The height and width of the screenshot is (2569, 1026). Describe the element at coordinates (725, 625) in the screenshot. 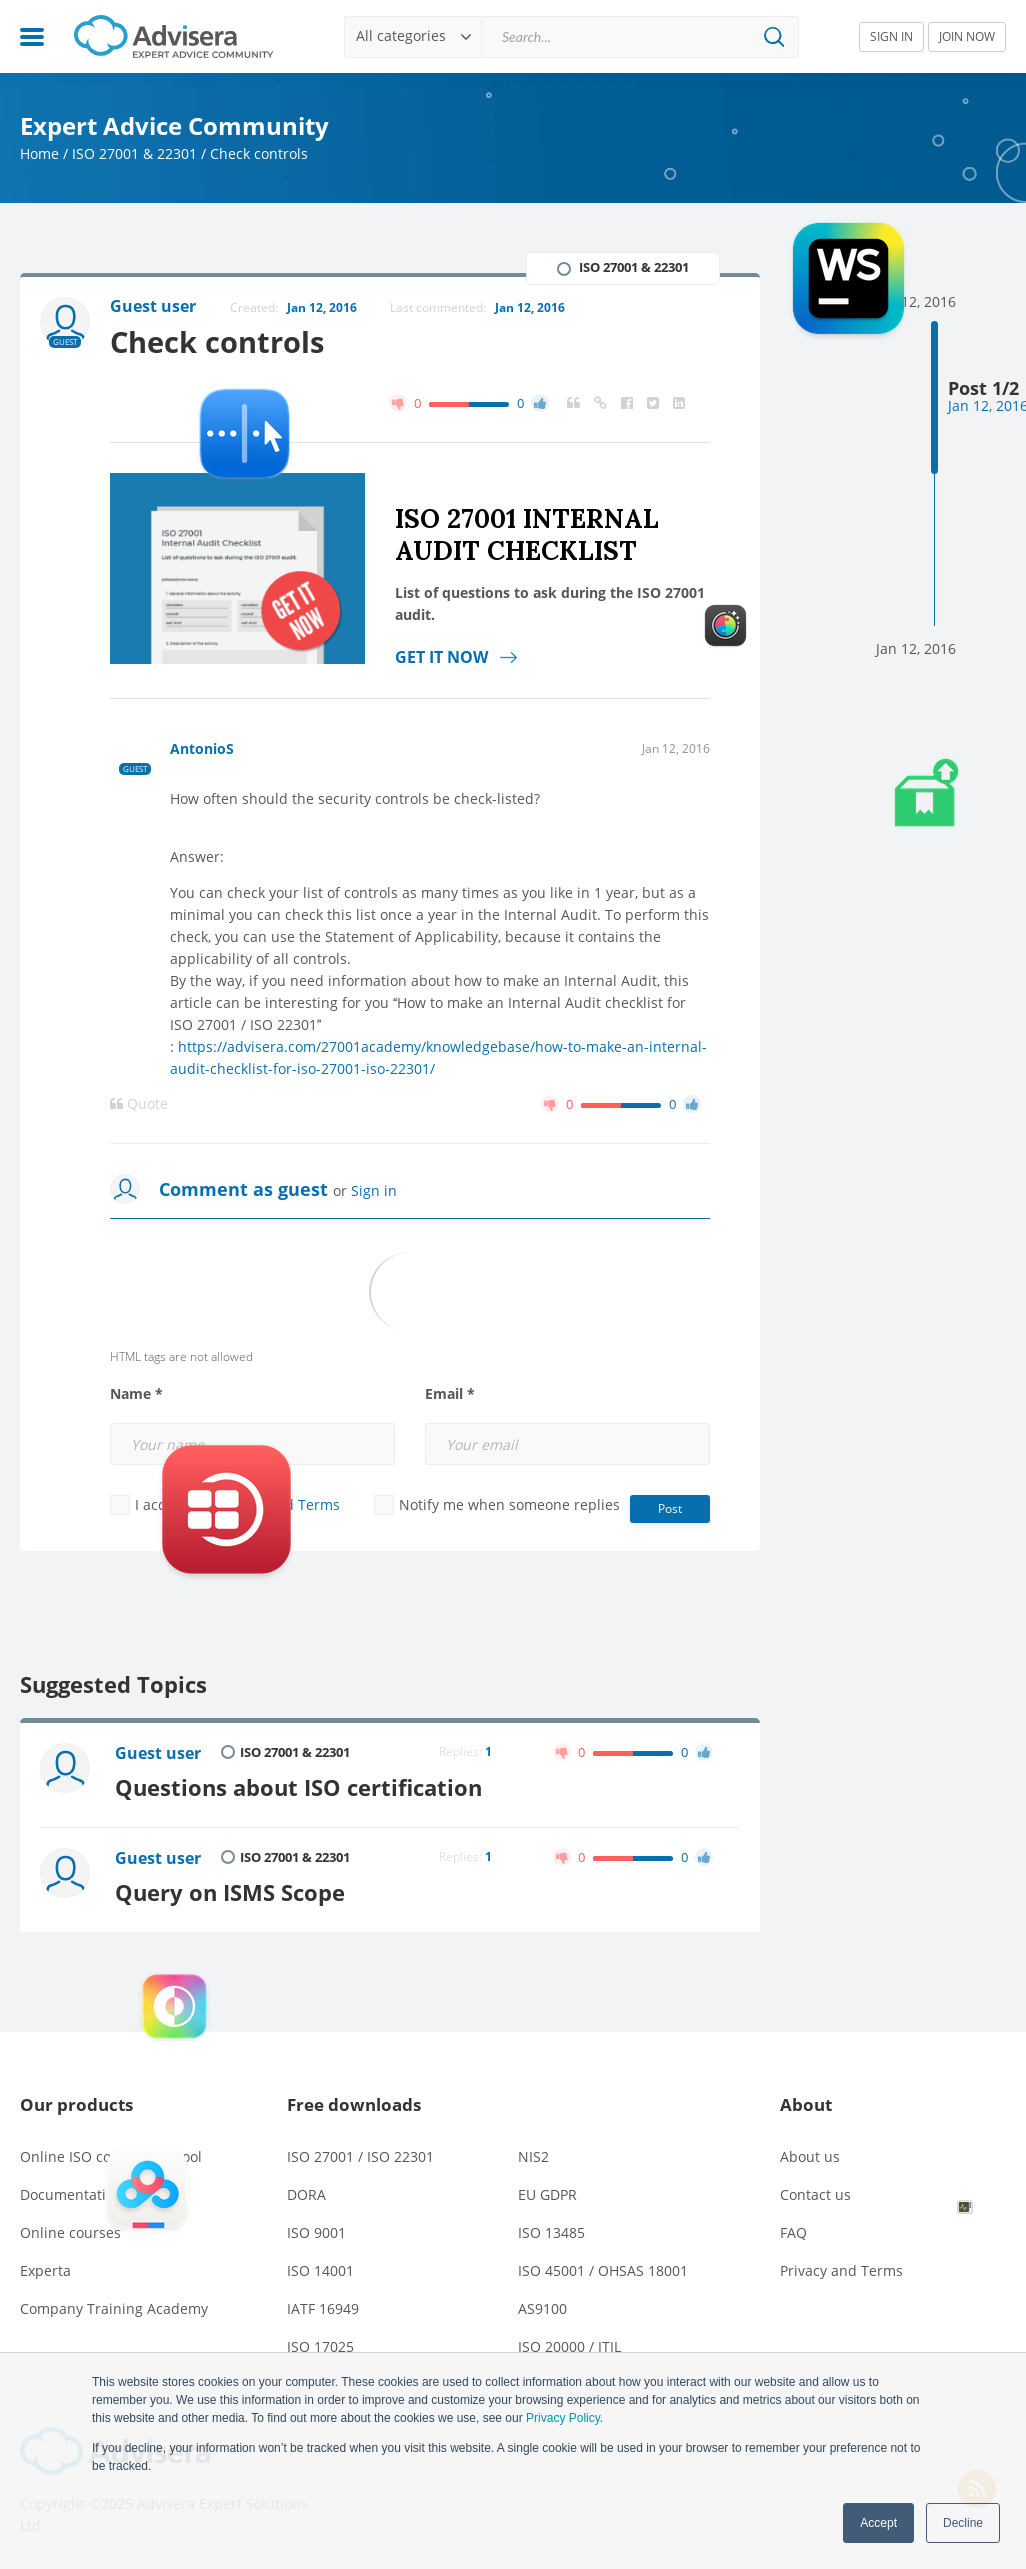

I see `open PhotoFlare image editing application` at that location.